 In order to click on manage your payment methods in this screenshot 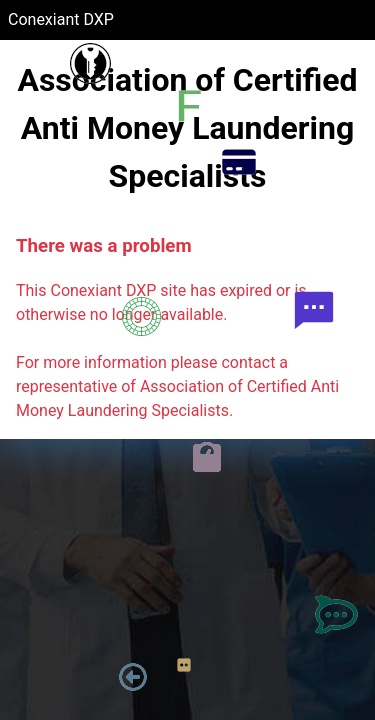, I will do `click(239, 162)`.